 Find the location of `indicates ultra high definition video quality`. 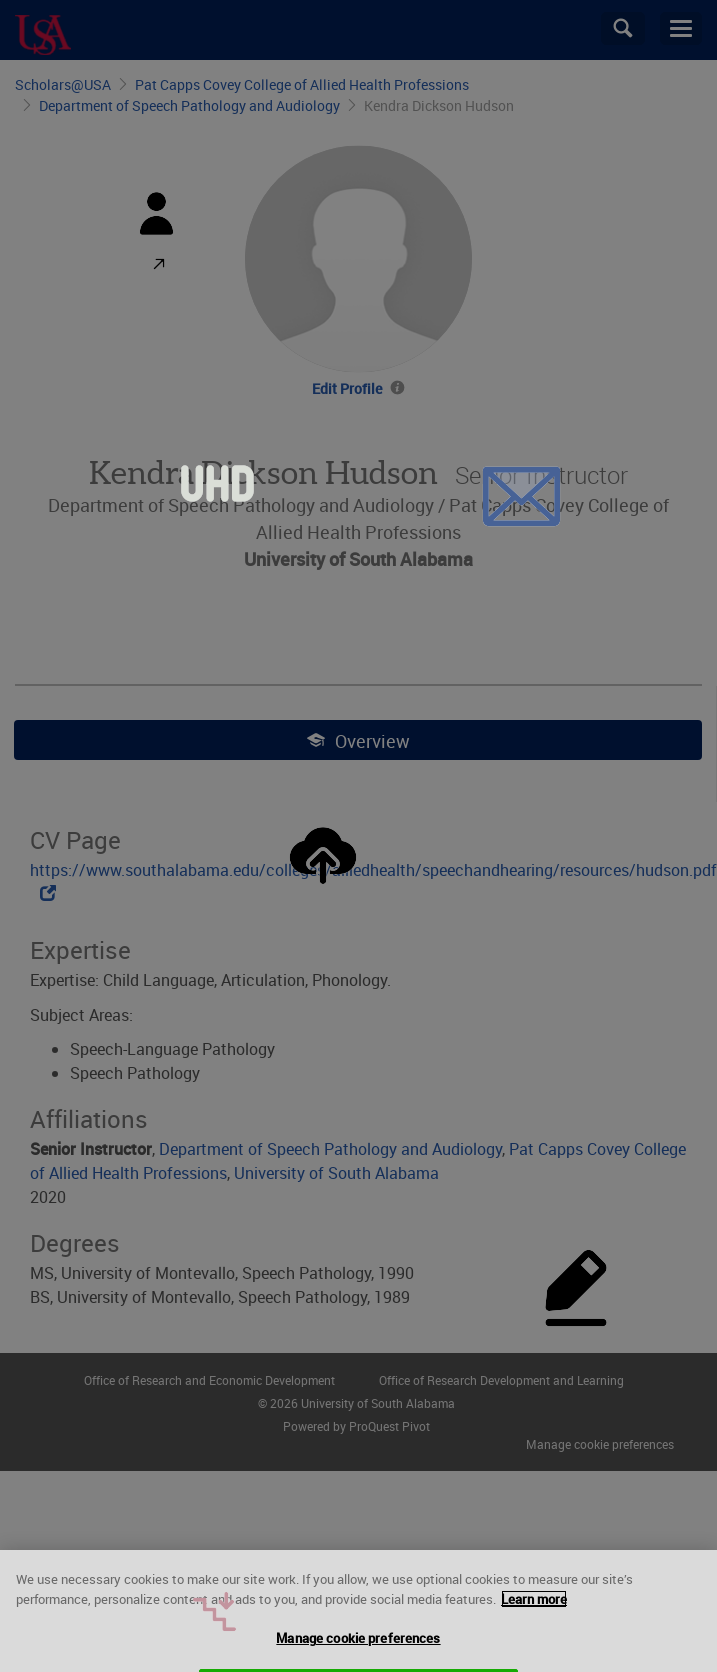

indicates ultra high definition video quality is located at coordinates (217, 483).